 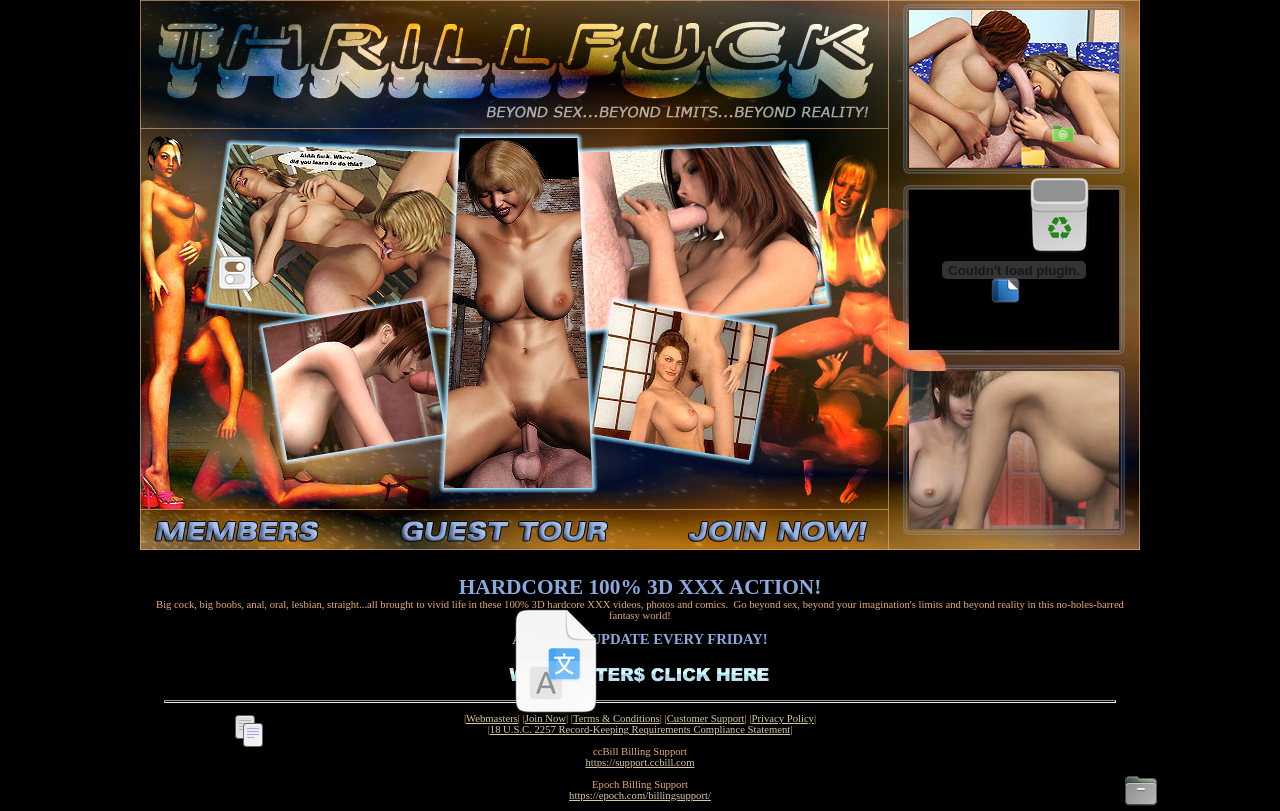 I want to click on open unity tweak tool settings, so click(x=235, y=273).